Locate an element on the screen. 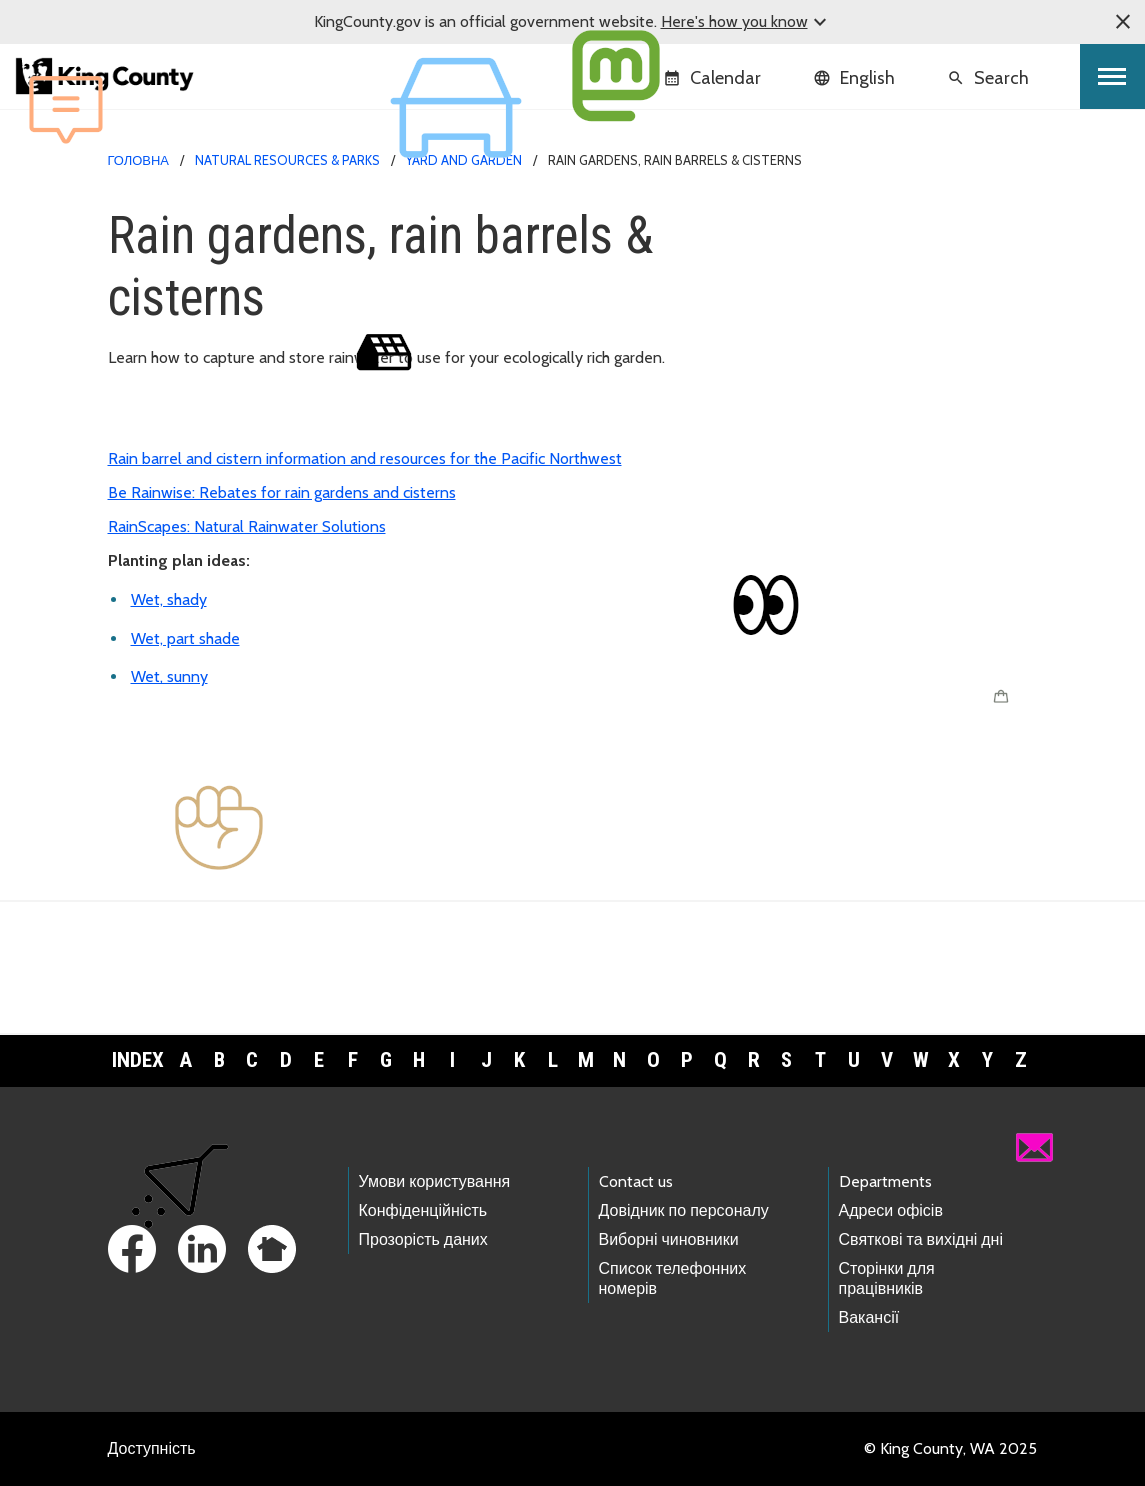  indicates solidarity or support action is located at coordinates (219, 826).